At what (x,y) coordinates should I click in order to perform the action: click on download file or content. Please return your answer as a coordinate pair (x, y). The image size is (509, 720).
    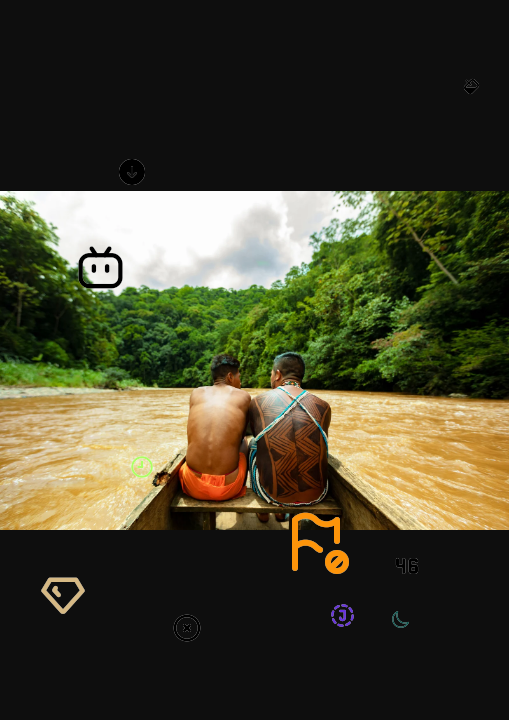
    Looking at the image, I should click on (132, 172).